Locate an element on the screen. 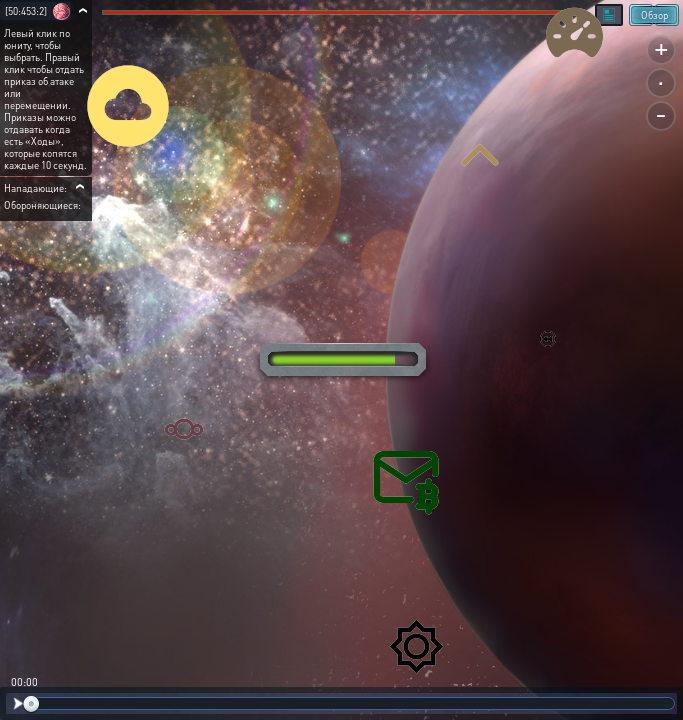 The width and height of the screenshot is (683, 720). access cloud storage is located at coordinates (128, 106).